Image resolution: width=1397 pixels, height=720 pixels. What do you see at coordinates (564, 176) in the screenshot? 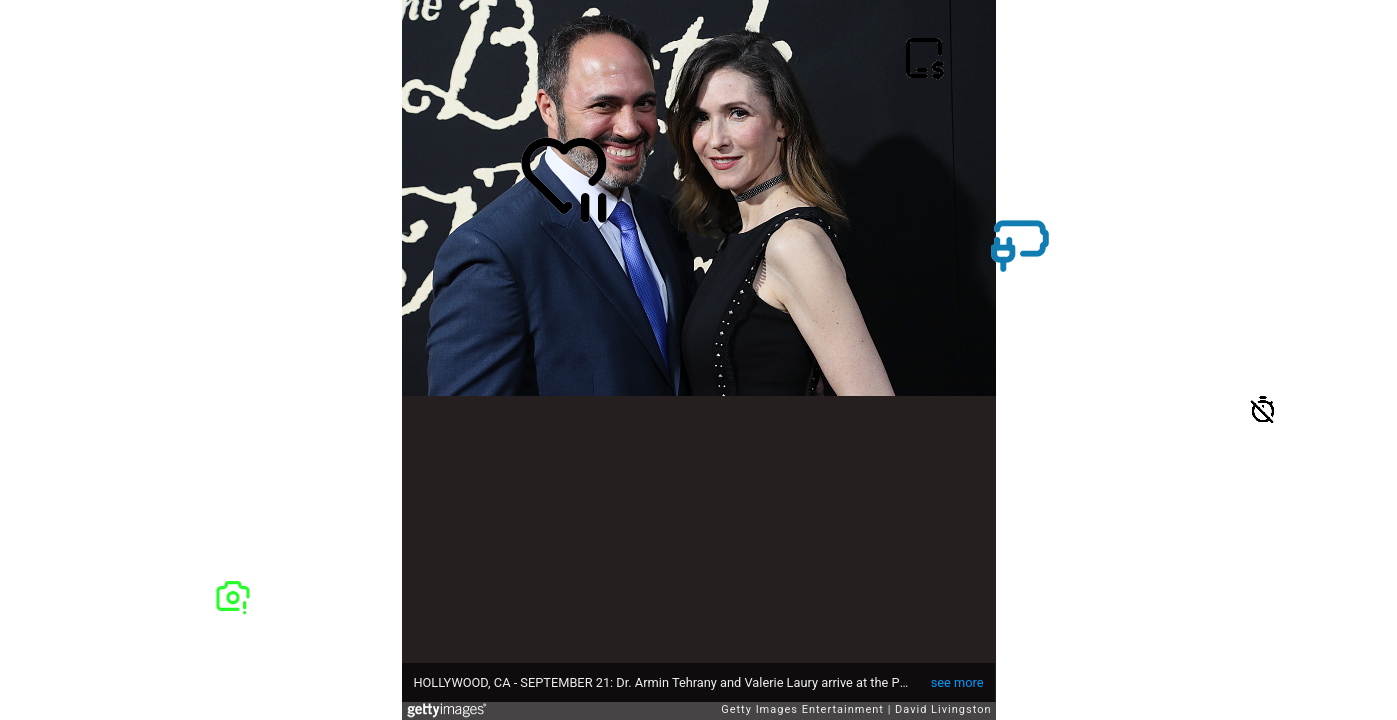
I see `pause health monitoring or tracking` at bounding box center [564, 176].